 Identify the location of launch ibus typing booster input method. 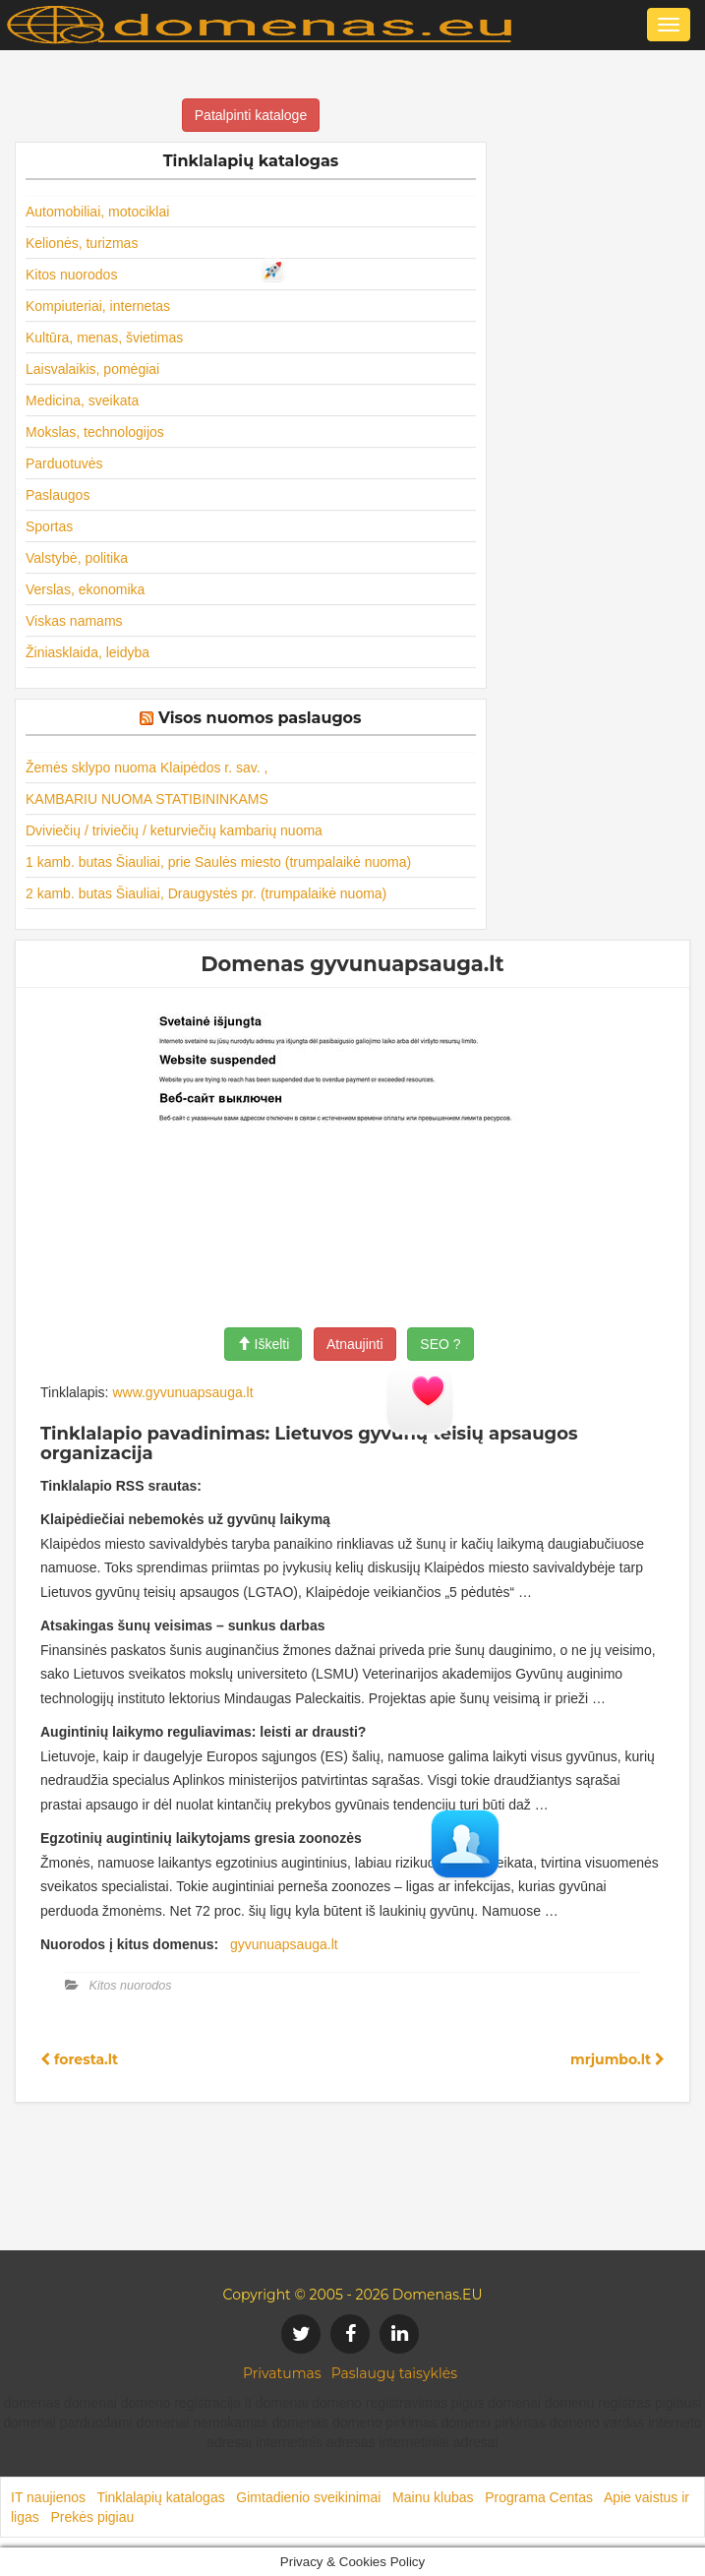
(272, 270).